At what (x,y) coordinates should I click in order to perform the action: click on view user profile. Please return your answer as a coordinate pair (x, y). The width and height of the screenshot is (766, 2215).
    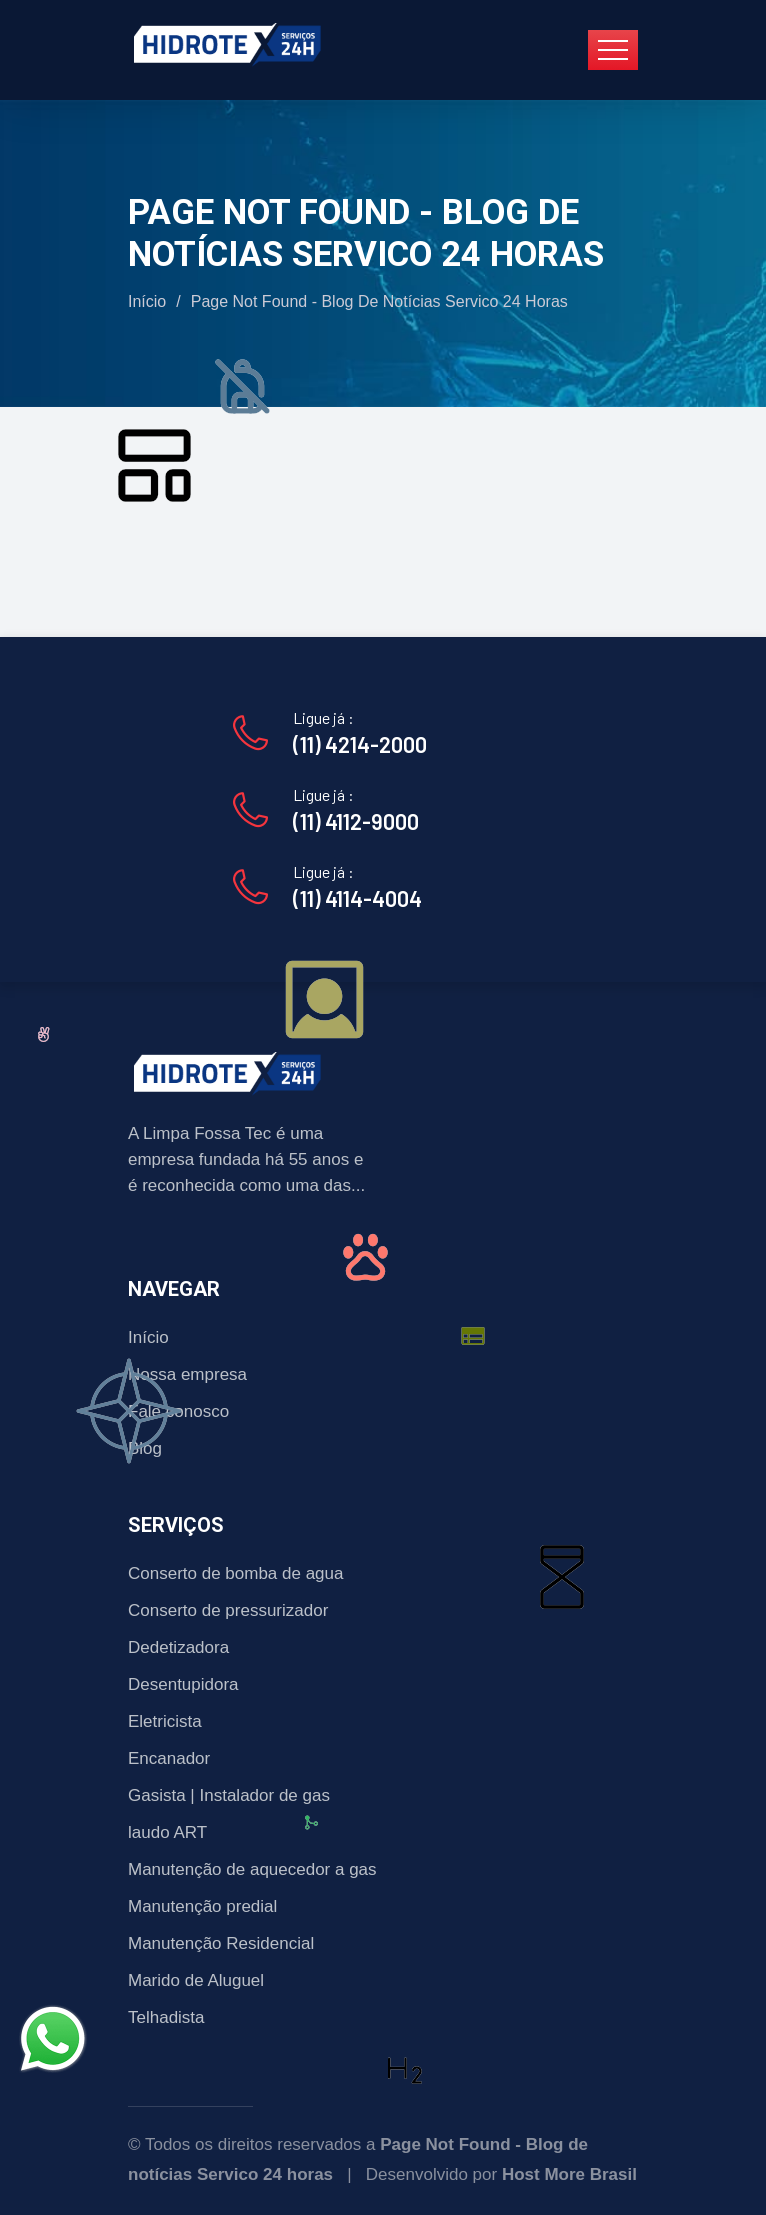
    Looking at the image, I should click on (324, 999).